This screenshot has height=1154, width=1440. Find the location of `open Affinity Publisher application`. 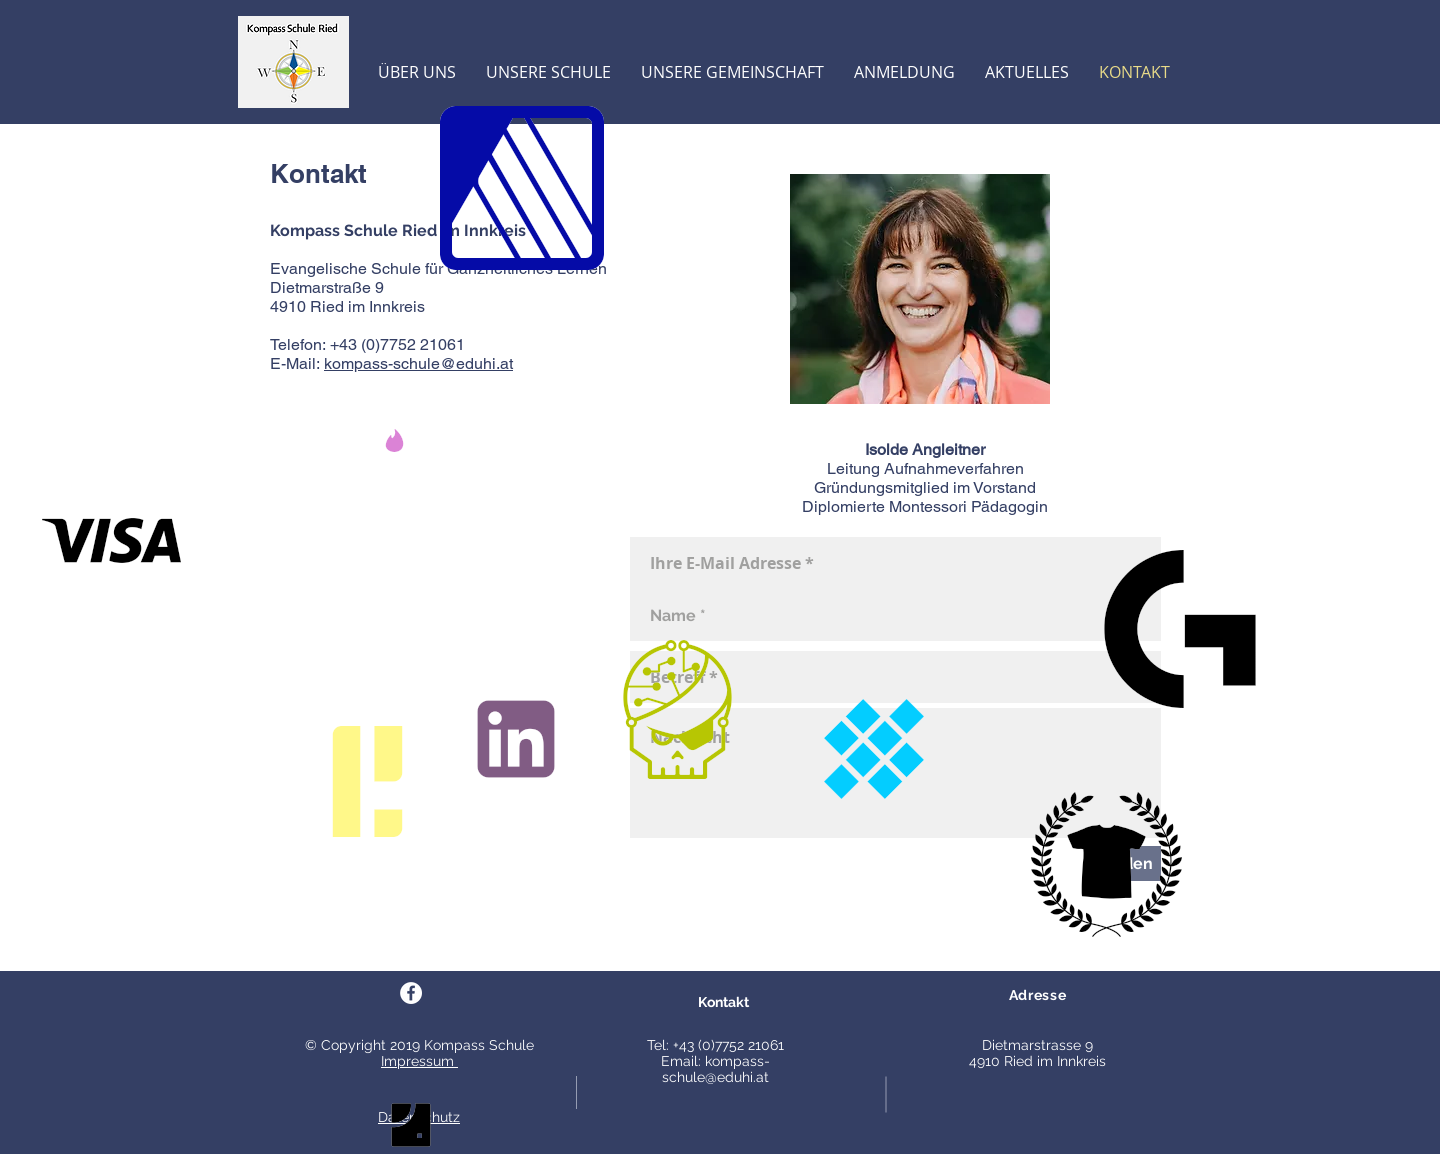

open Affinity Publisher application is located at coordinates (522, 188).